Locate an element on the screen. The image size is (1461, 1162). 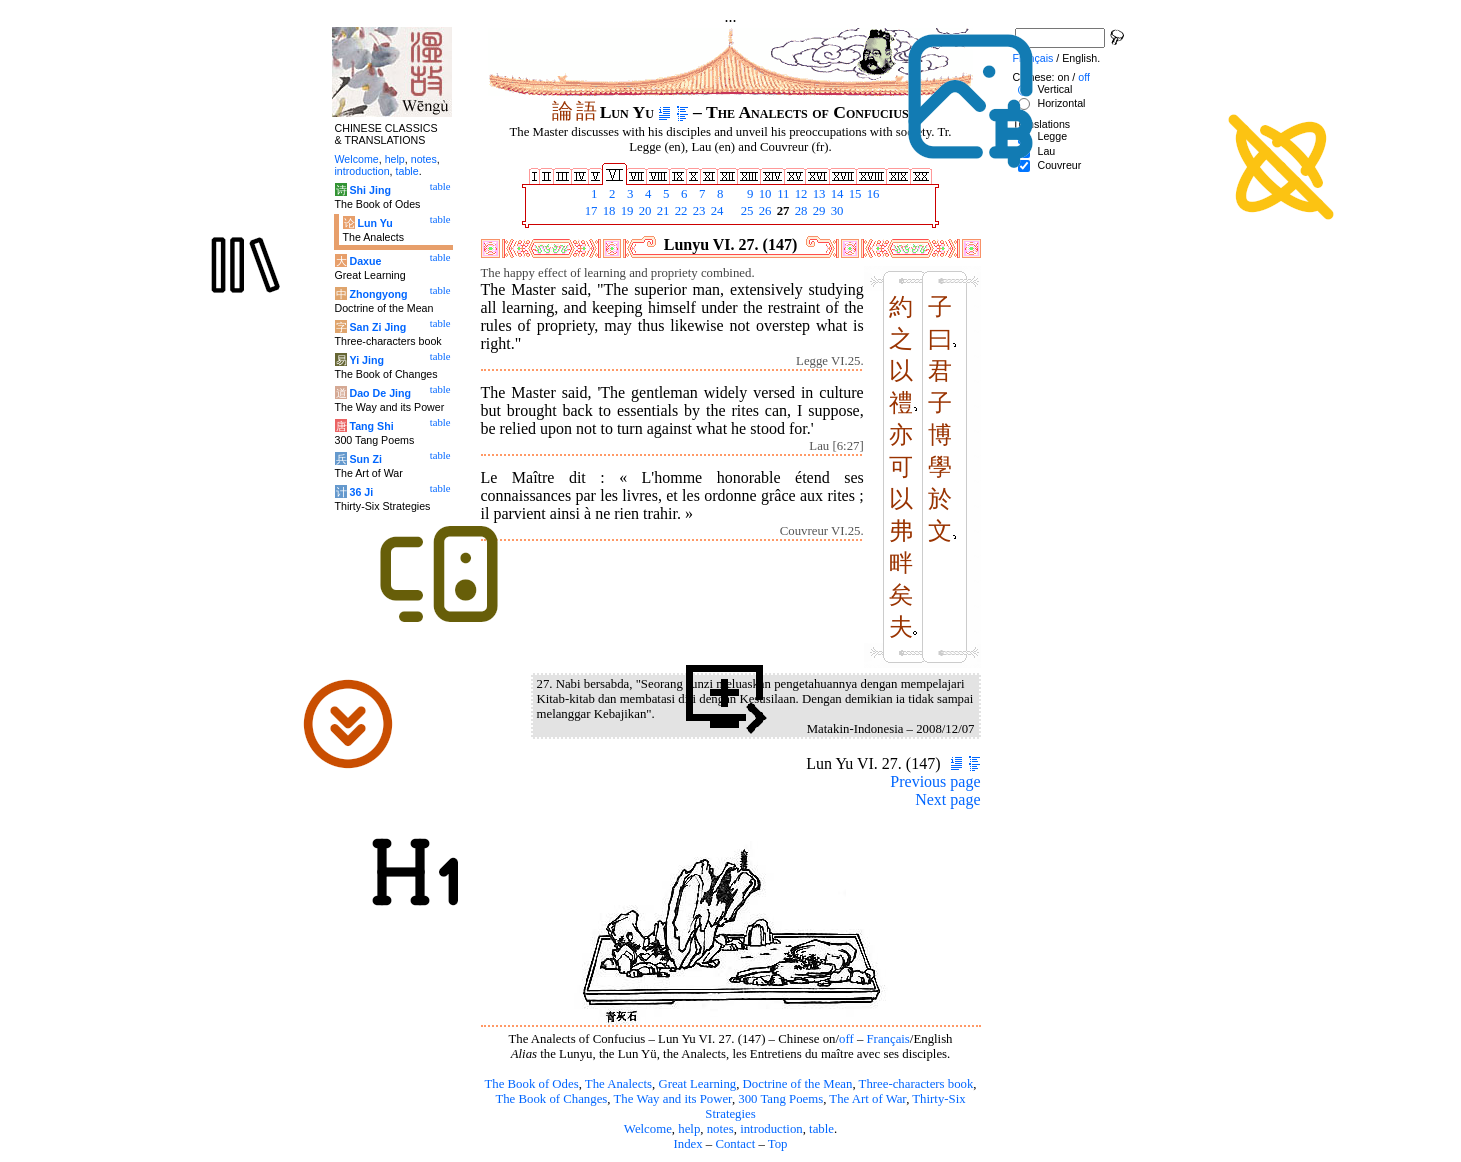
format text as heading level 1 is located at coordinates (420, 872).